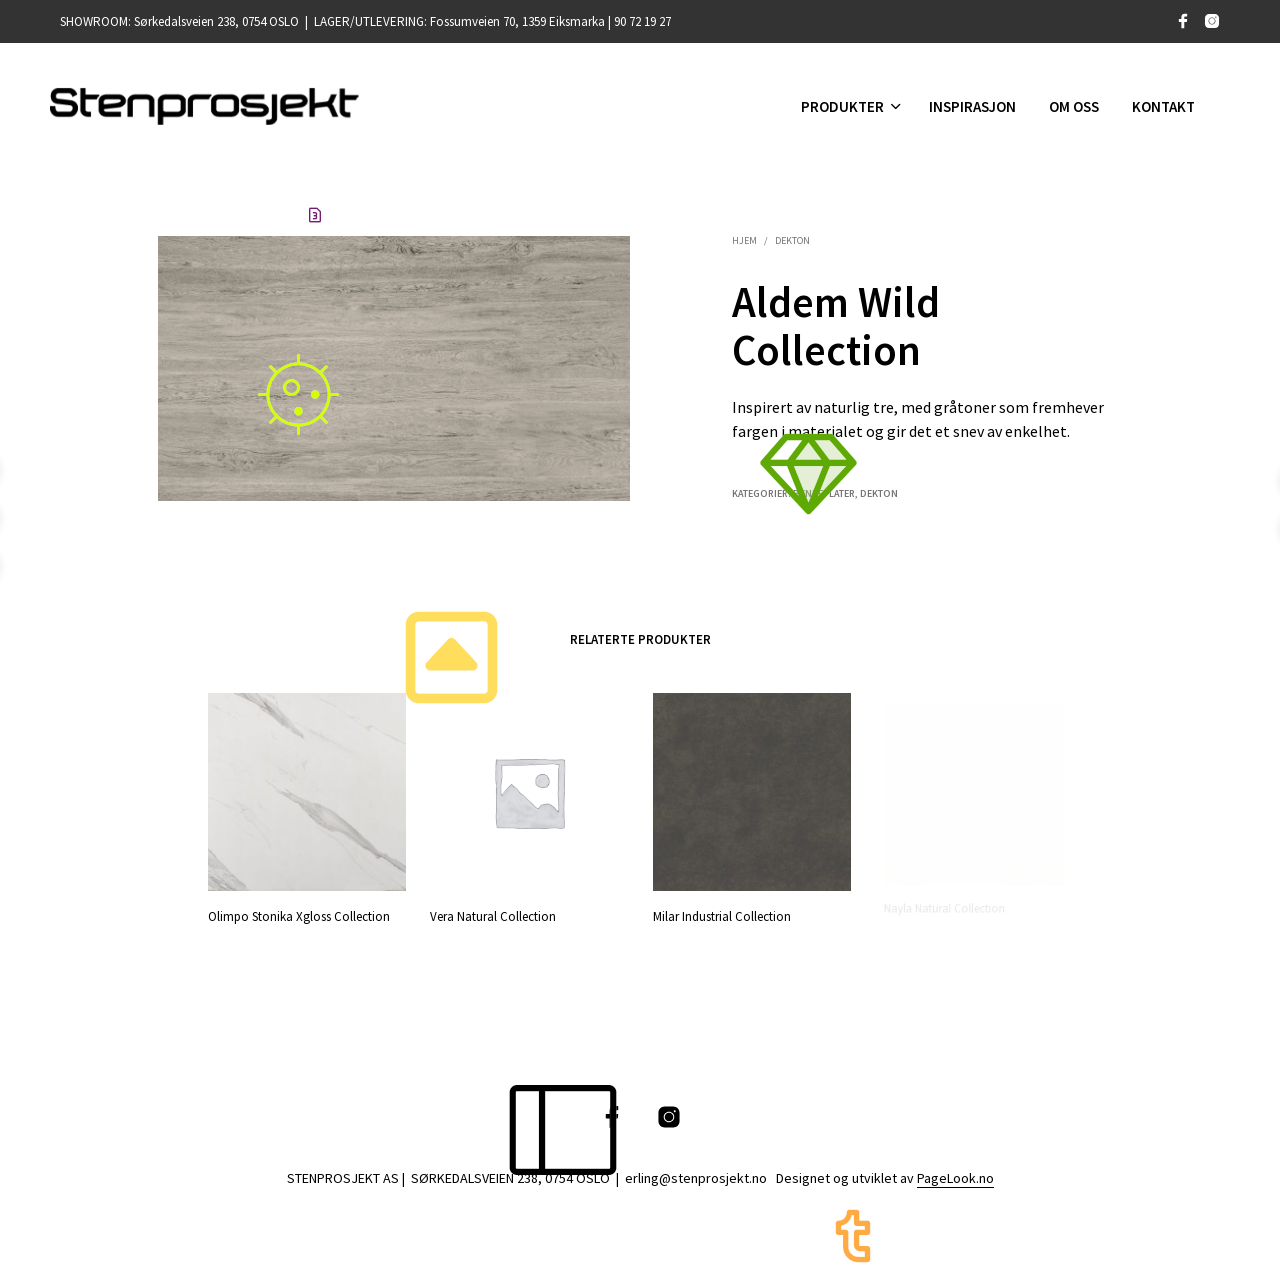 The image size is (1280, 1265). I want to click on SIM card slot 3, so click(315, 215).